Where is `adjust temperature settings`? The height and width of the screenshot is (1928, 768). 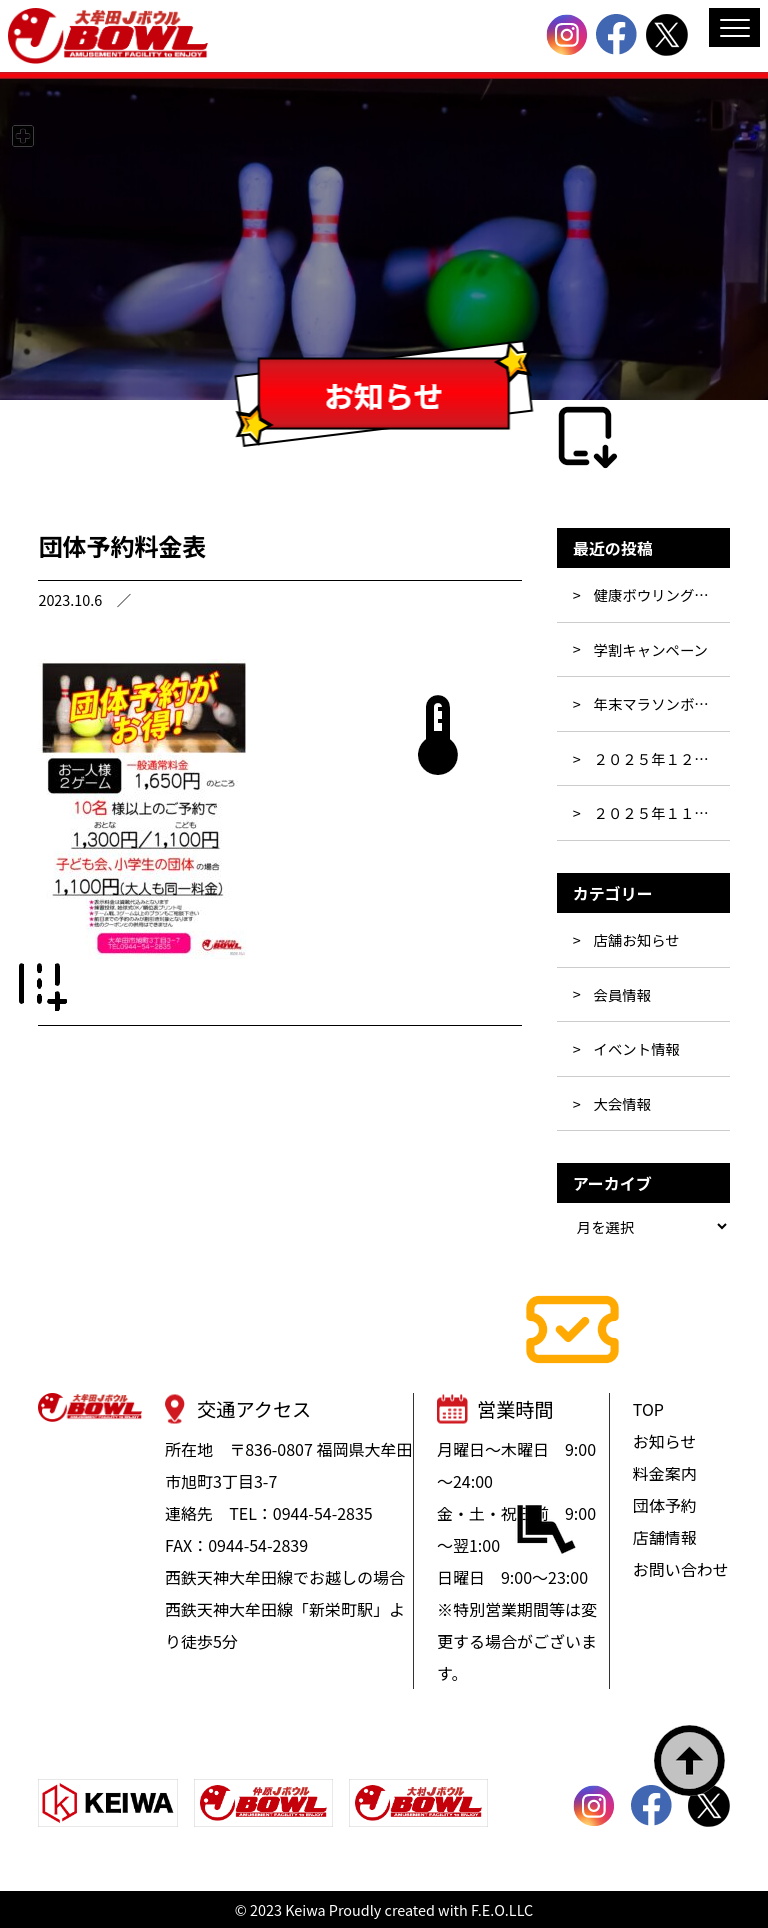 adjust temperature settings is located at coordinates (438, 735).